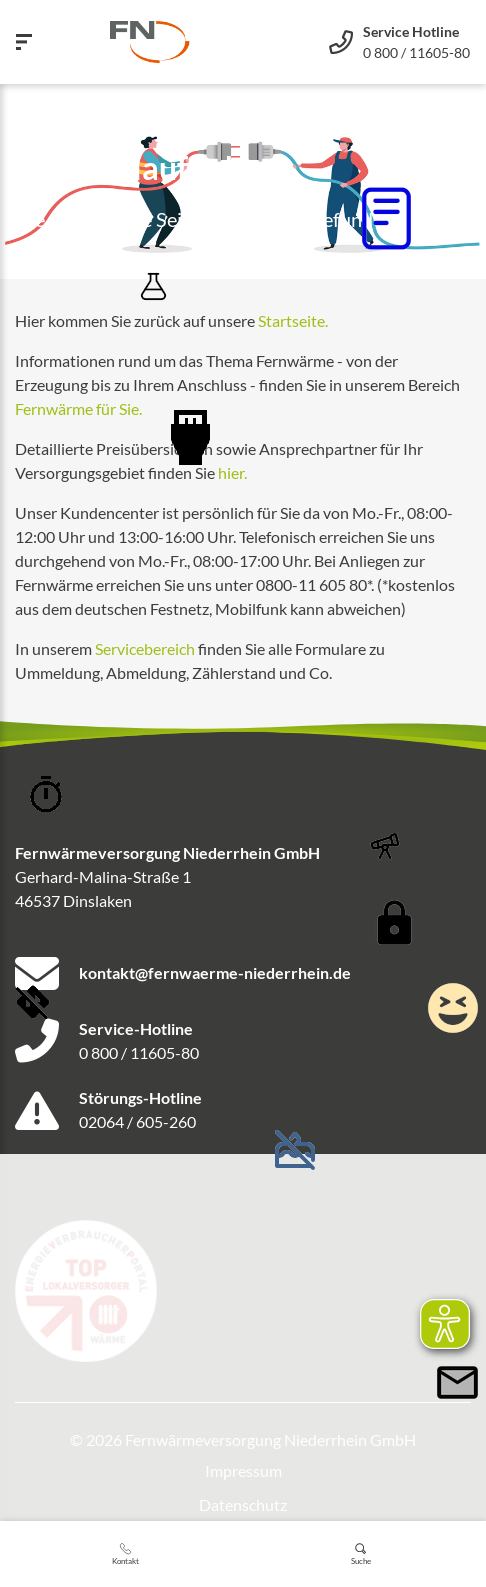  I want to click on access experimental or beta features, so click(153, 286).